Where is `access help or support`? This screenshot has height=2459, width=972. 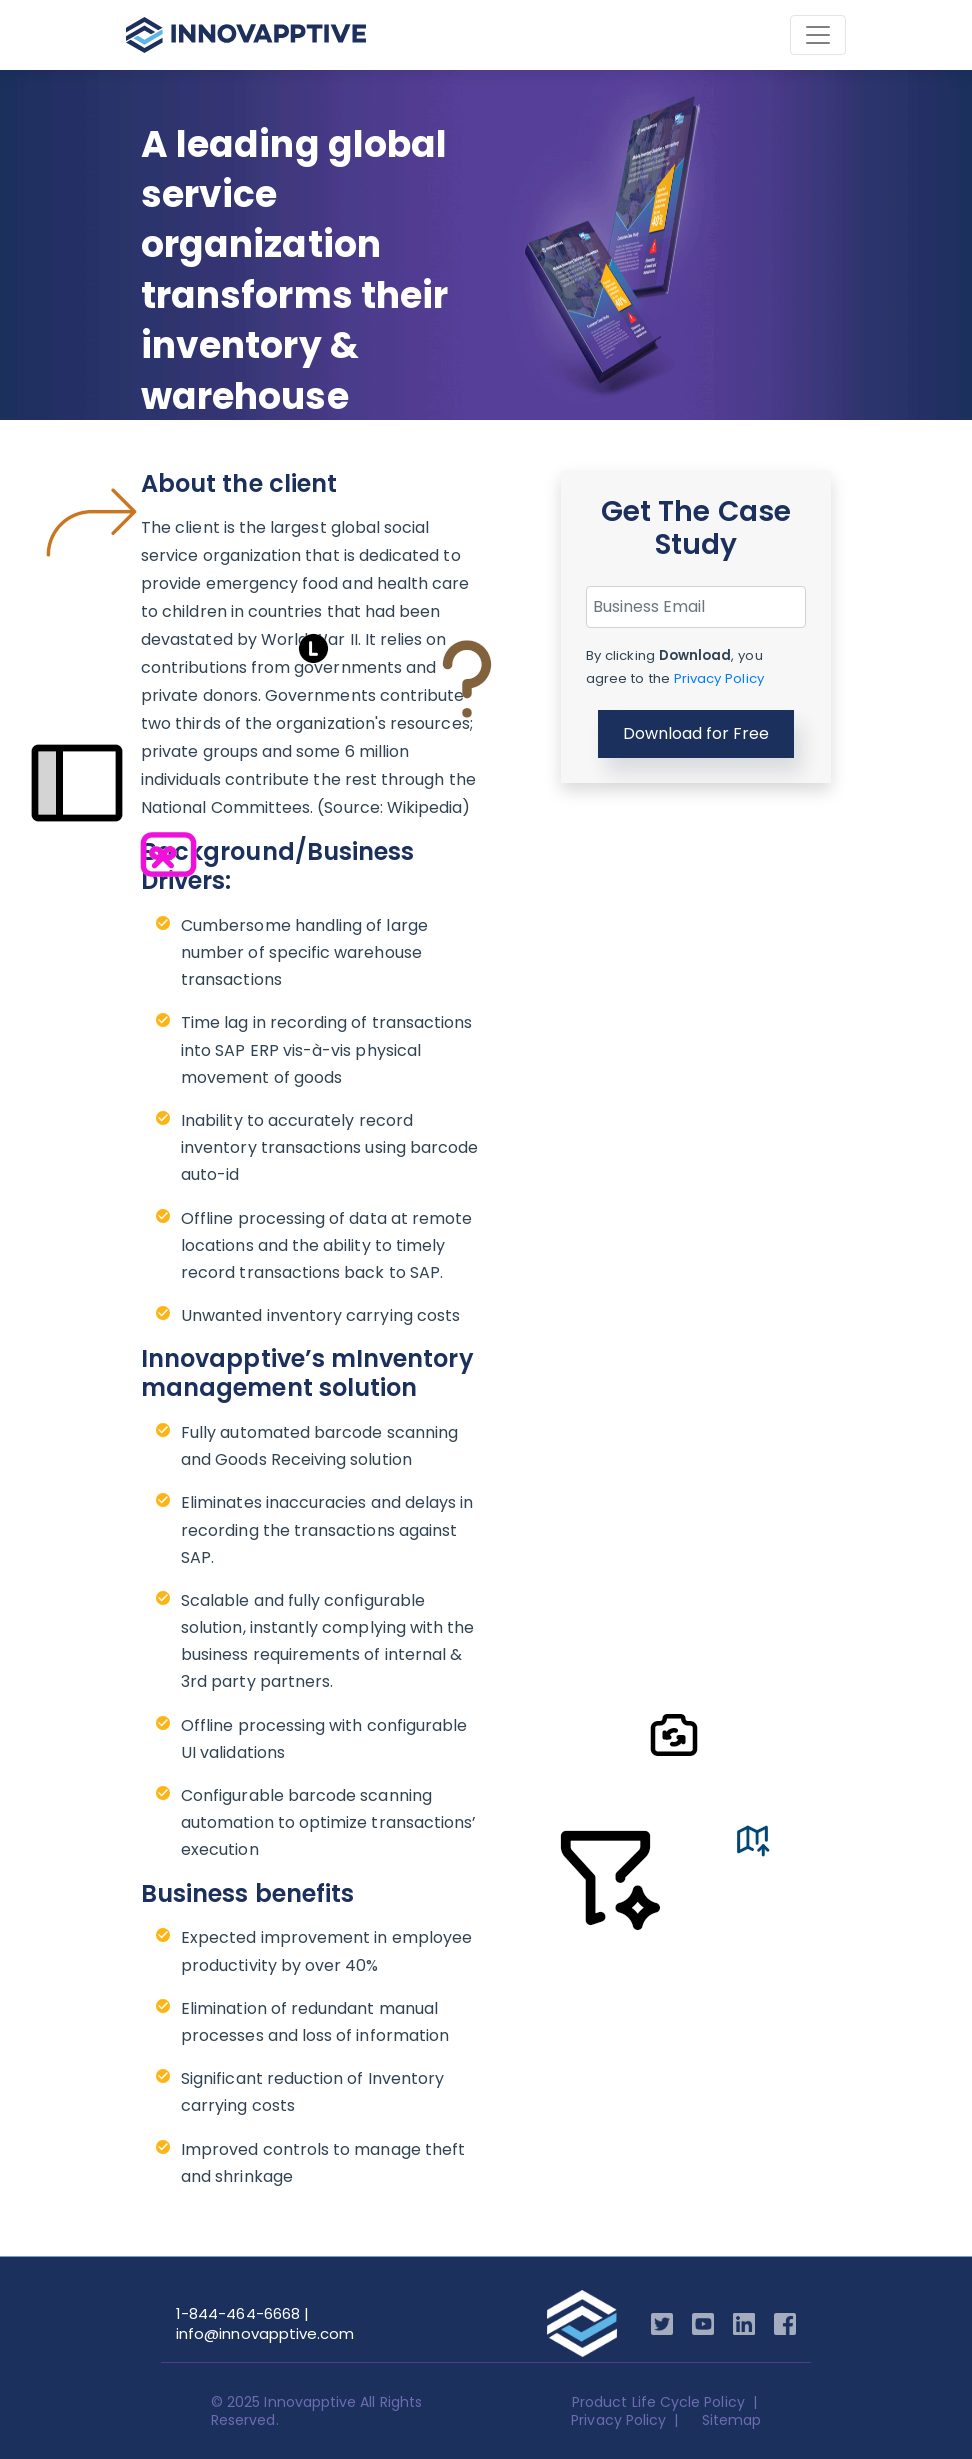 access help or support is located at coordinates (467, 679).